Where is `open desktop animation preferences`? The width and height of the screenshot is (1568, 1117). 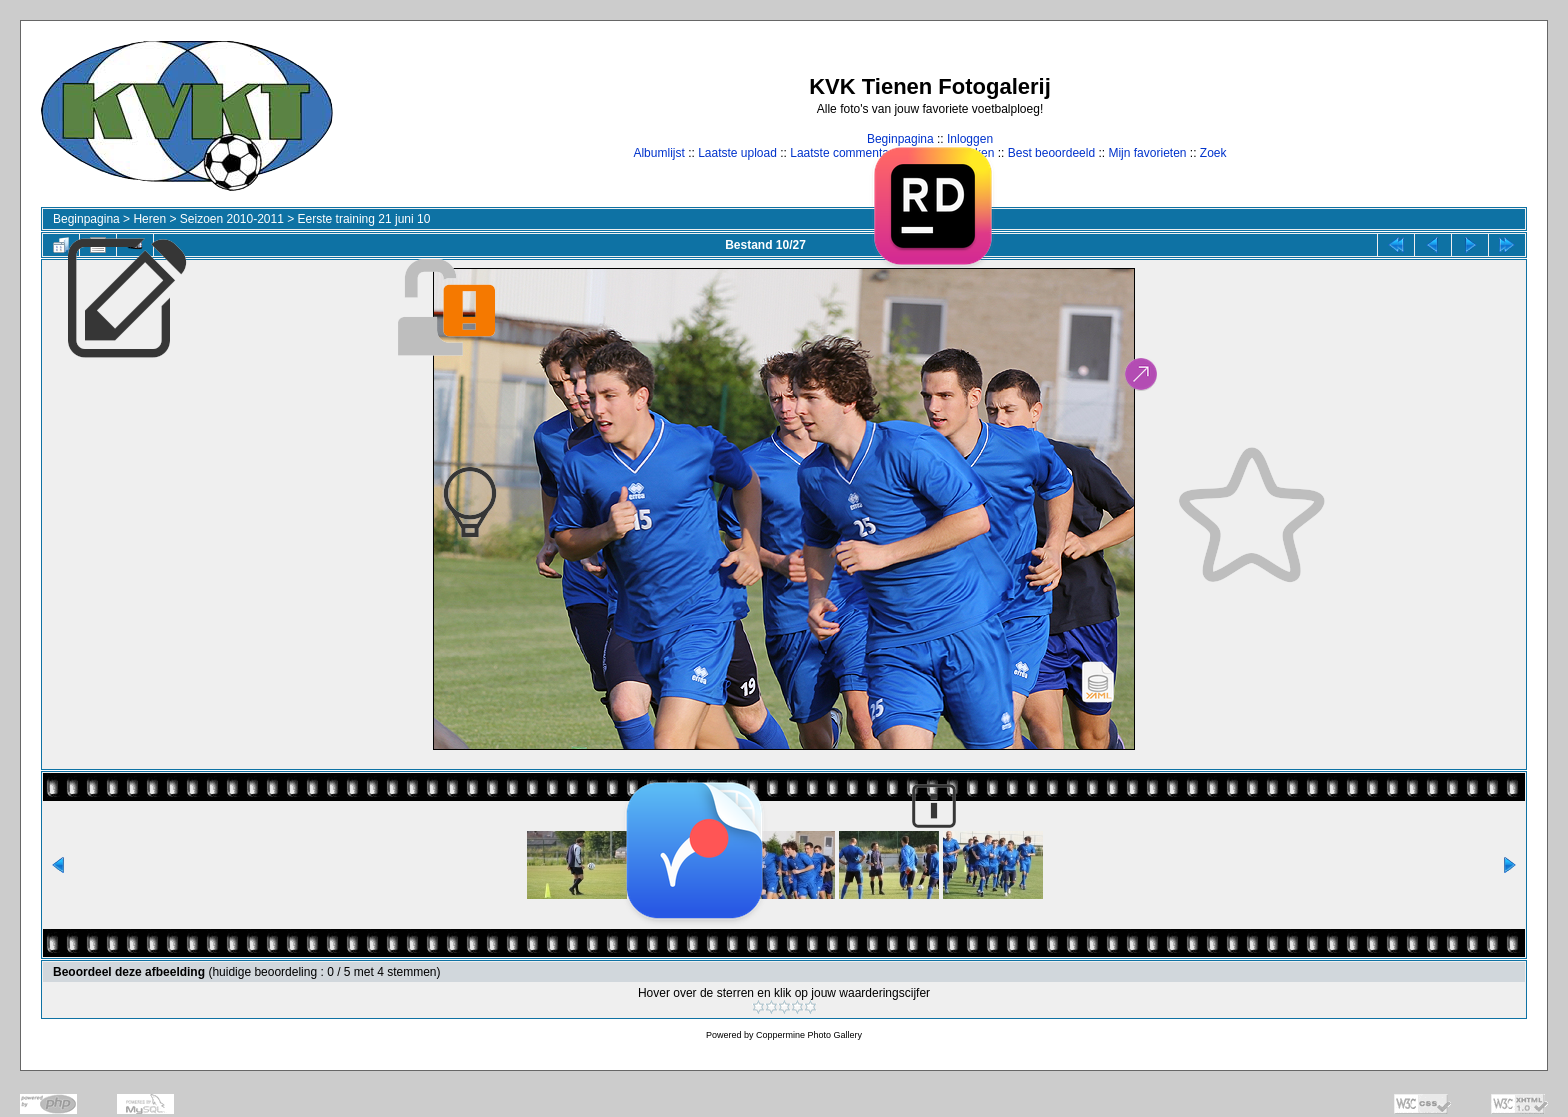 open desktop animation preferences is located at coordinates (694, 850).